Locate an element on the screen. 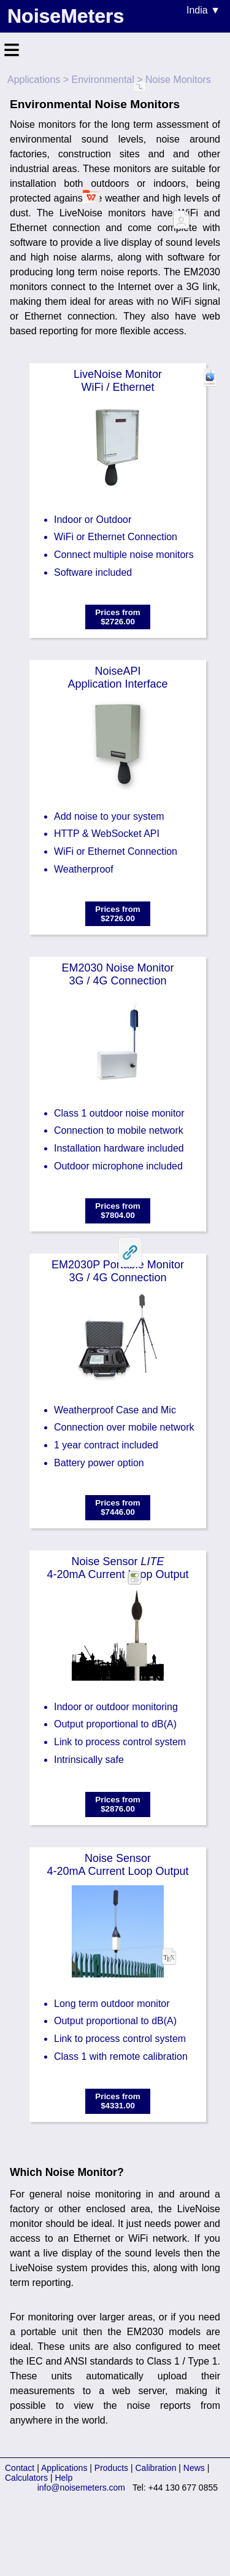 The image size is (230, 2576). a LaTeX or TeX document file is located at coordinates (169, 1956).